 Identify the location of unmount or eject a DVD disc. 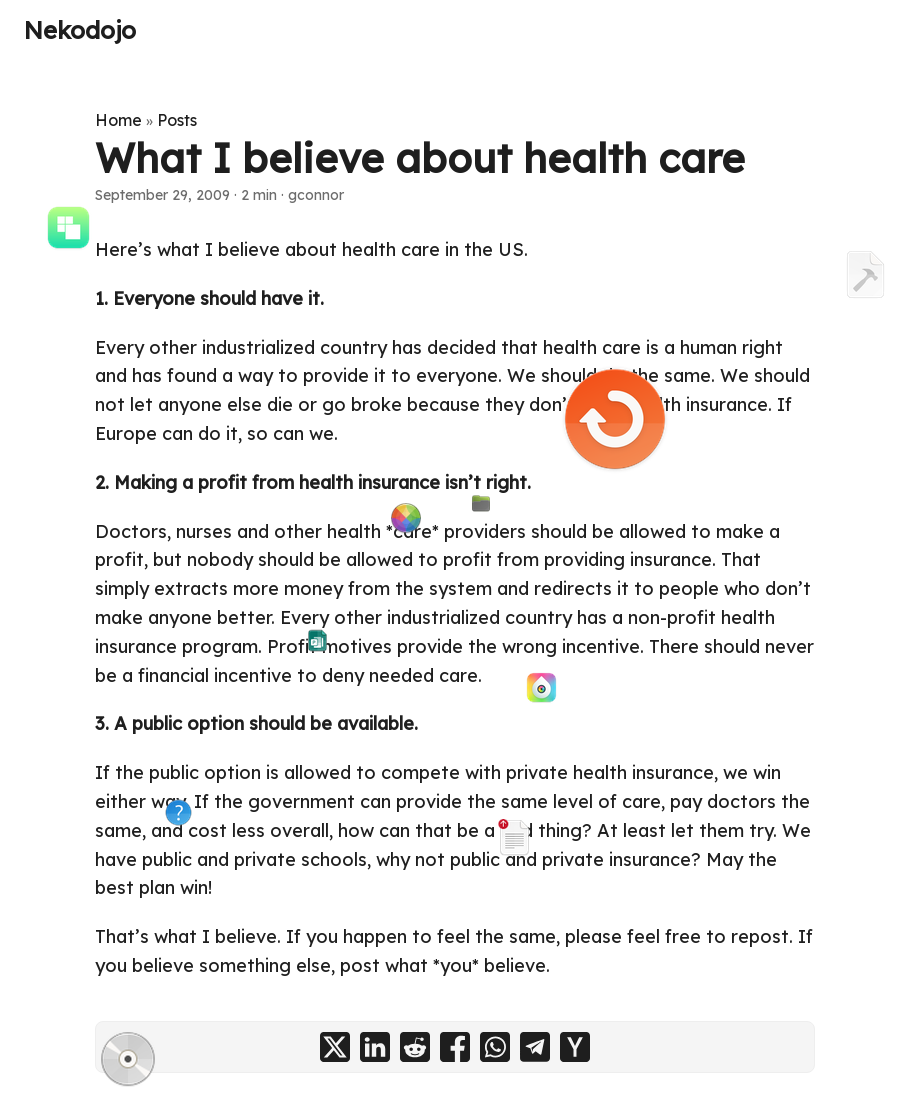
(128, 1059).